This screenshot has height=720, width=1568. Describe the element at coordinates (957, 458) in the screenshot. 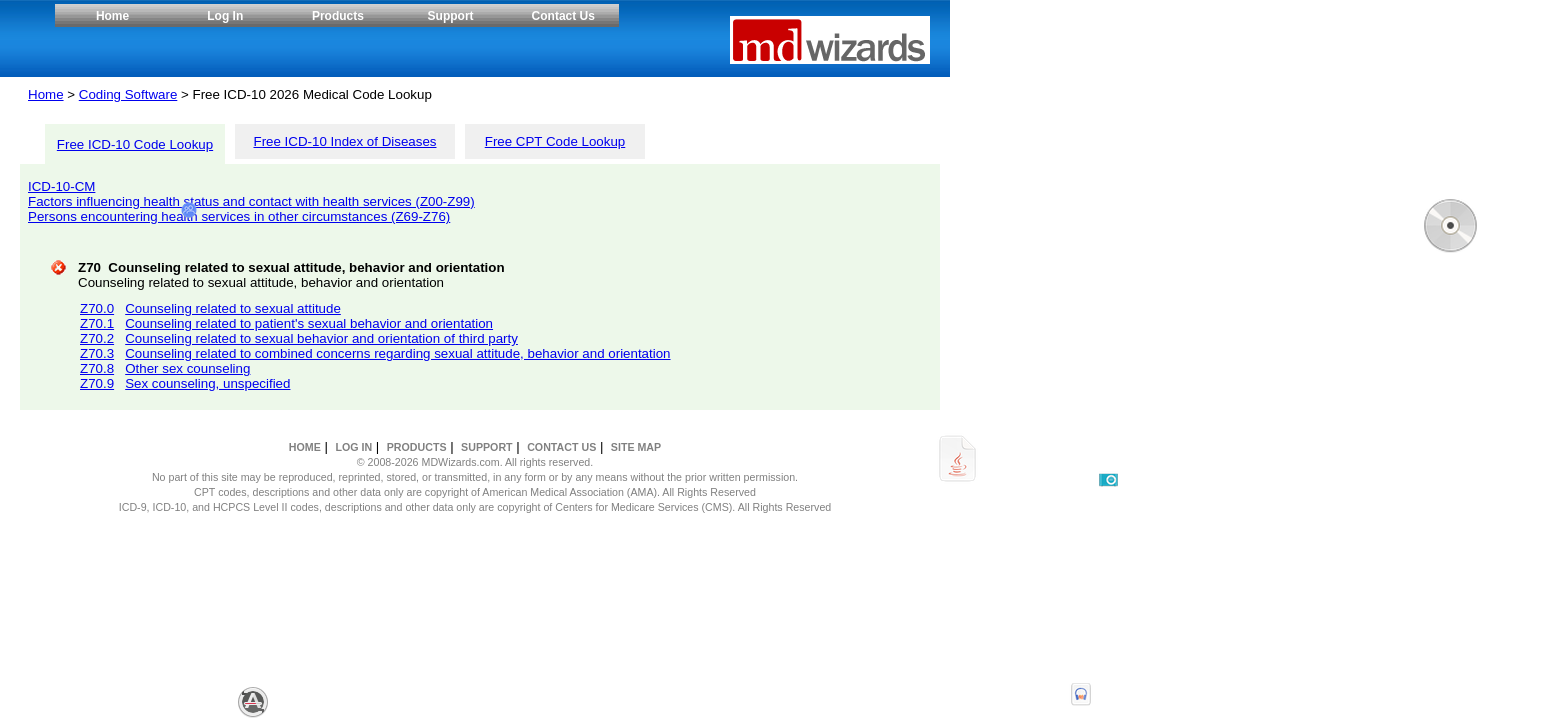

I see `java source code file` at that location.